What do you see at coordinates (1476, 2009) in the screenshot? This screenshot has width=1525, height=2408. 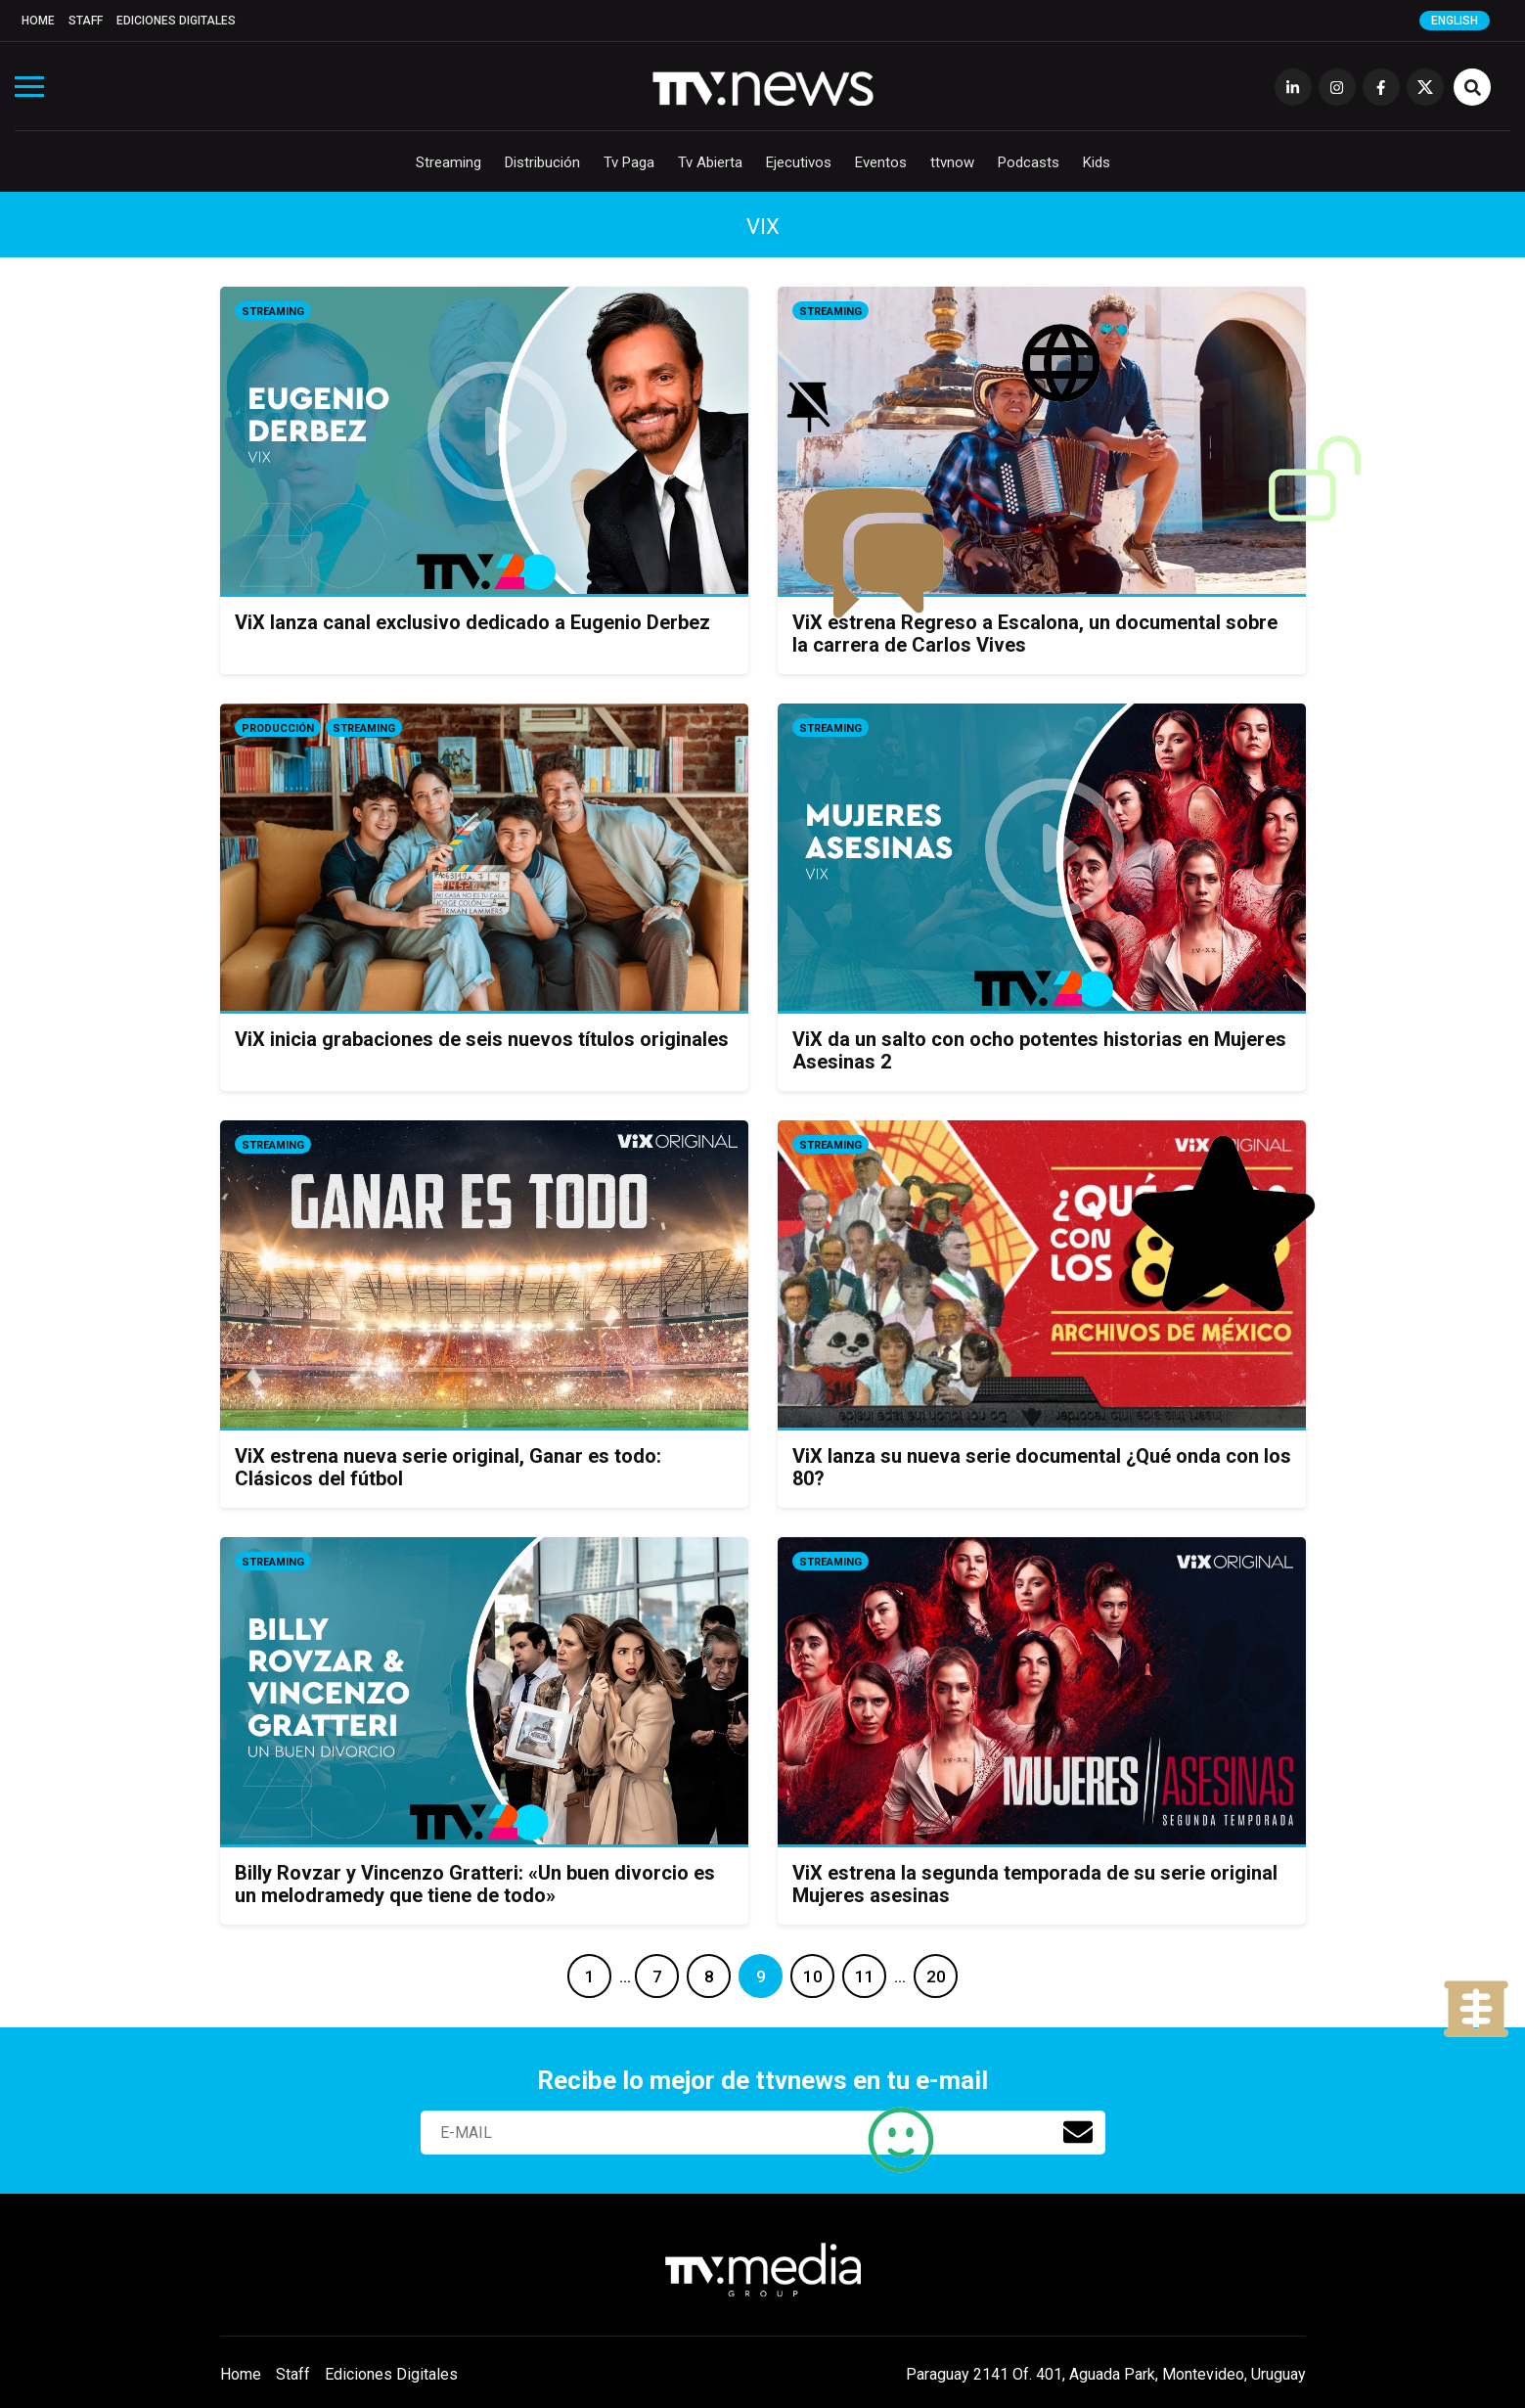 I see `view x-ray or medical imaging results` at bounding box center [1476, 2009].